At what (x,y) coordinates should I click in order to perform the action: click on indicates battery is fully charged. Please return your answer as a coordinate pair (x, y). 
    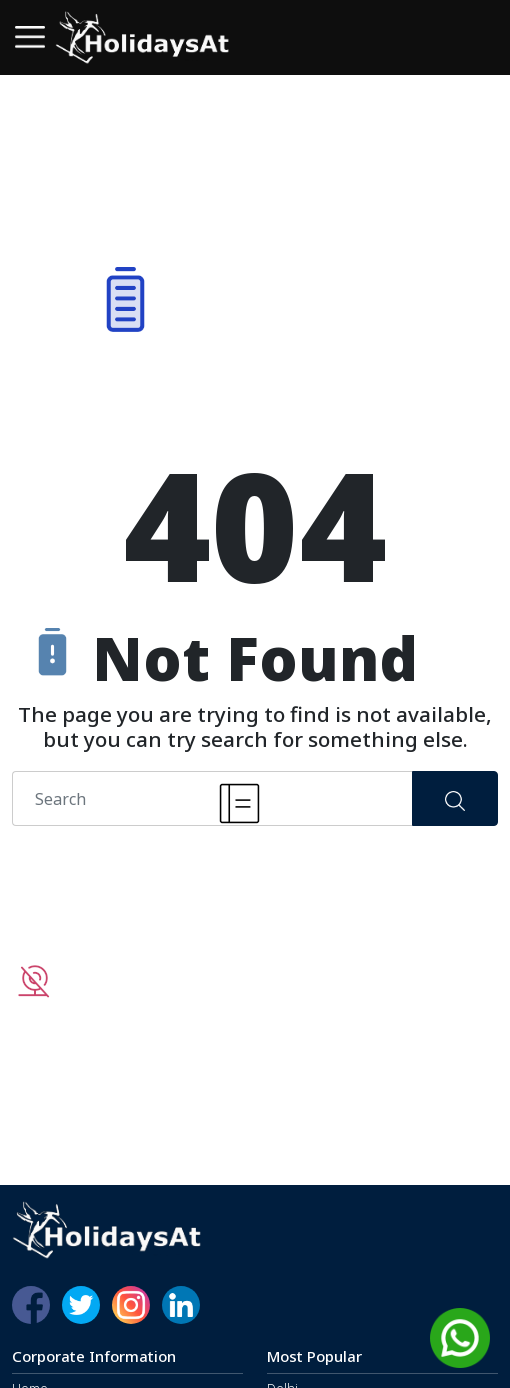
    Looking at the image, I should click on (125, 300).